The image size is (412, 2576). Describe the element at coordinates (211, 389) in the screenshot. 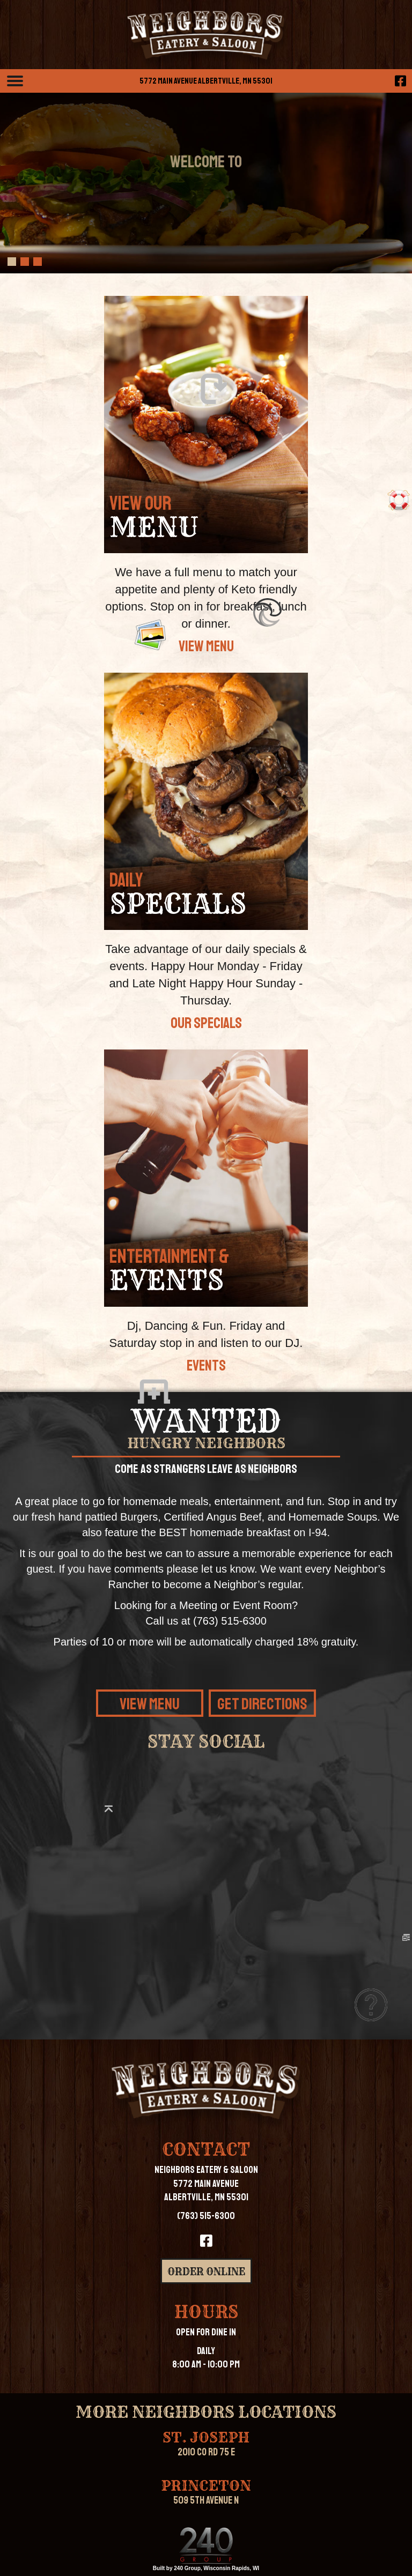

I see `toggle text wrapping in a document or view` at that location.